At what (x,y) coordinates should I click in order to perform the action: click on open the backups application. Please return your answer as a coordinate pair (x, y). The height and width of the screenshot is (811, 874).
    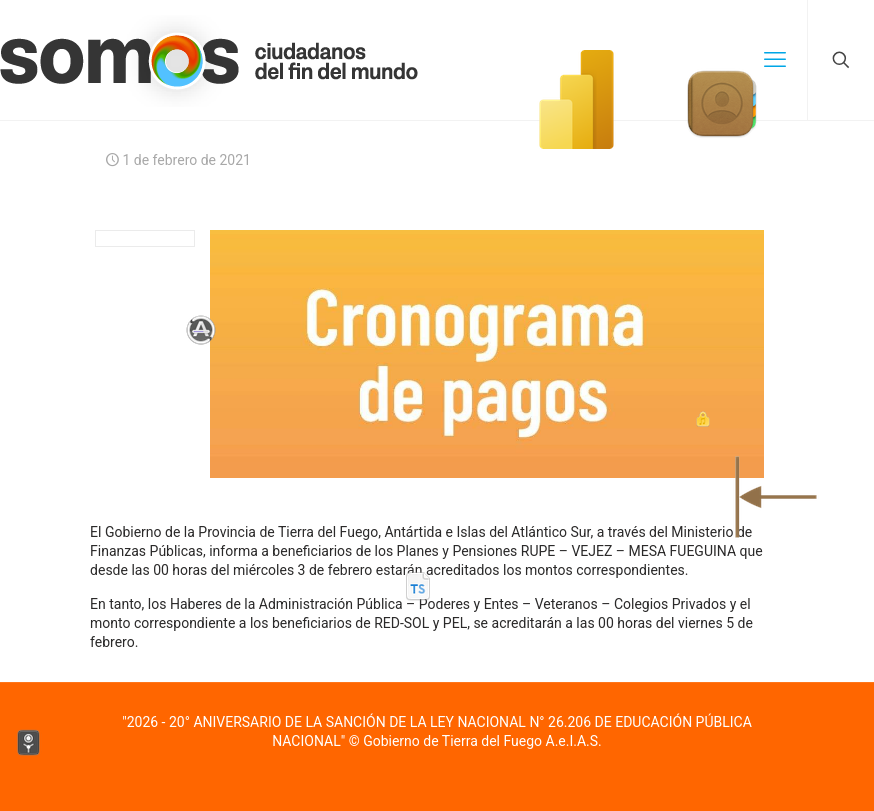
    Looking at the image, I should click on (28, 742).